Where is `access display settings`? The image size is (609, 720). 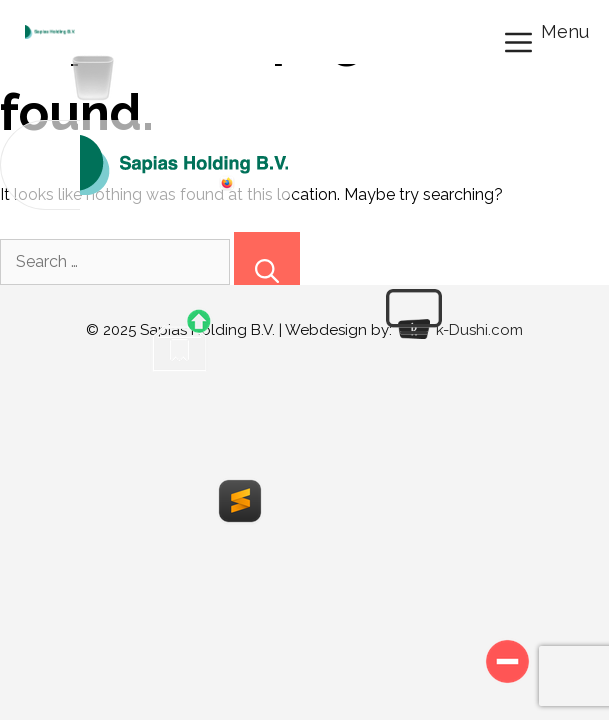
access display settings is located at coordinates (414, 310).